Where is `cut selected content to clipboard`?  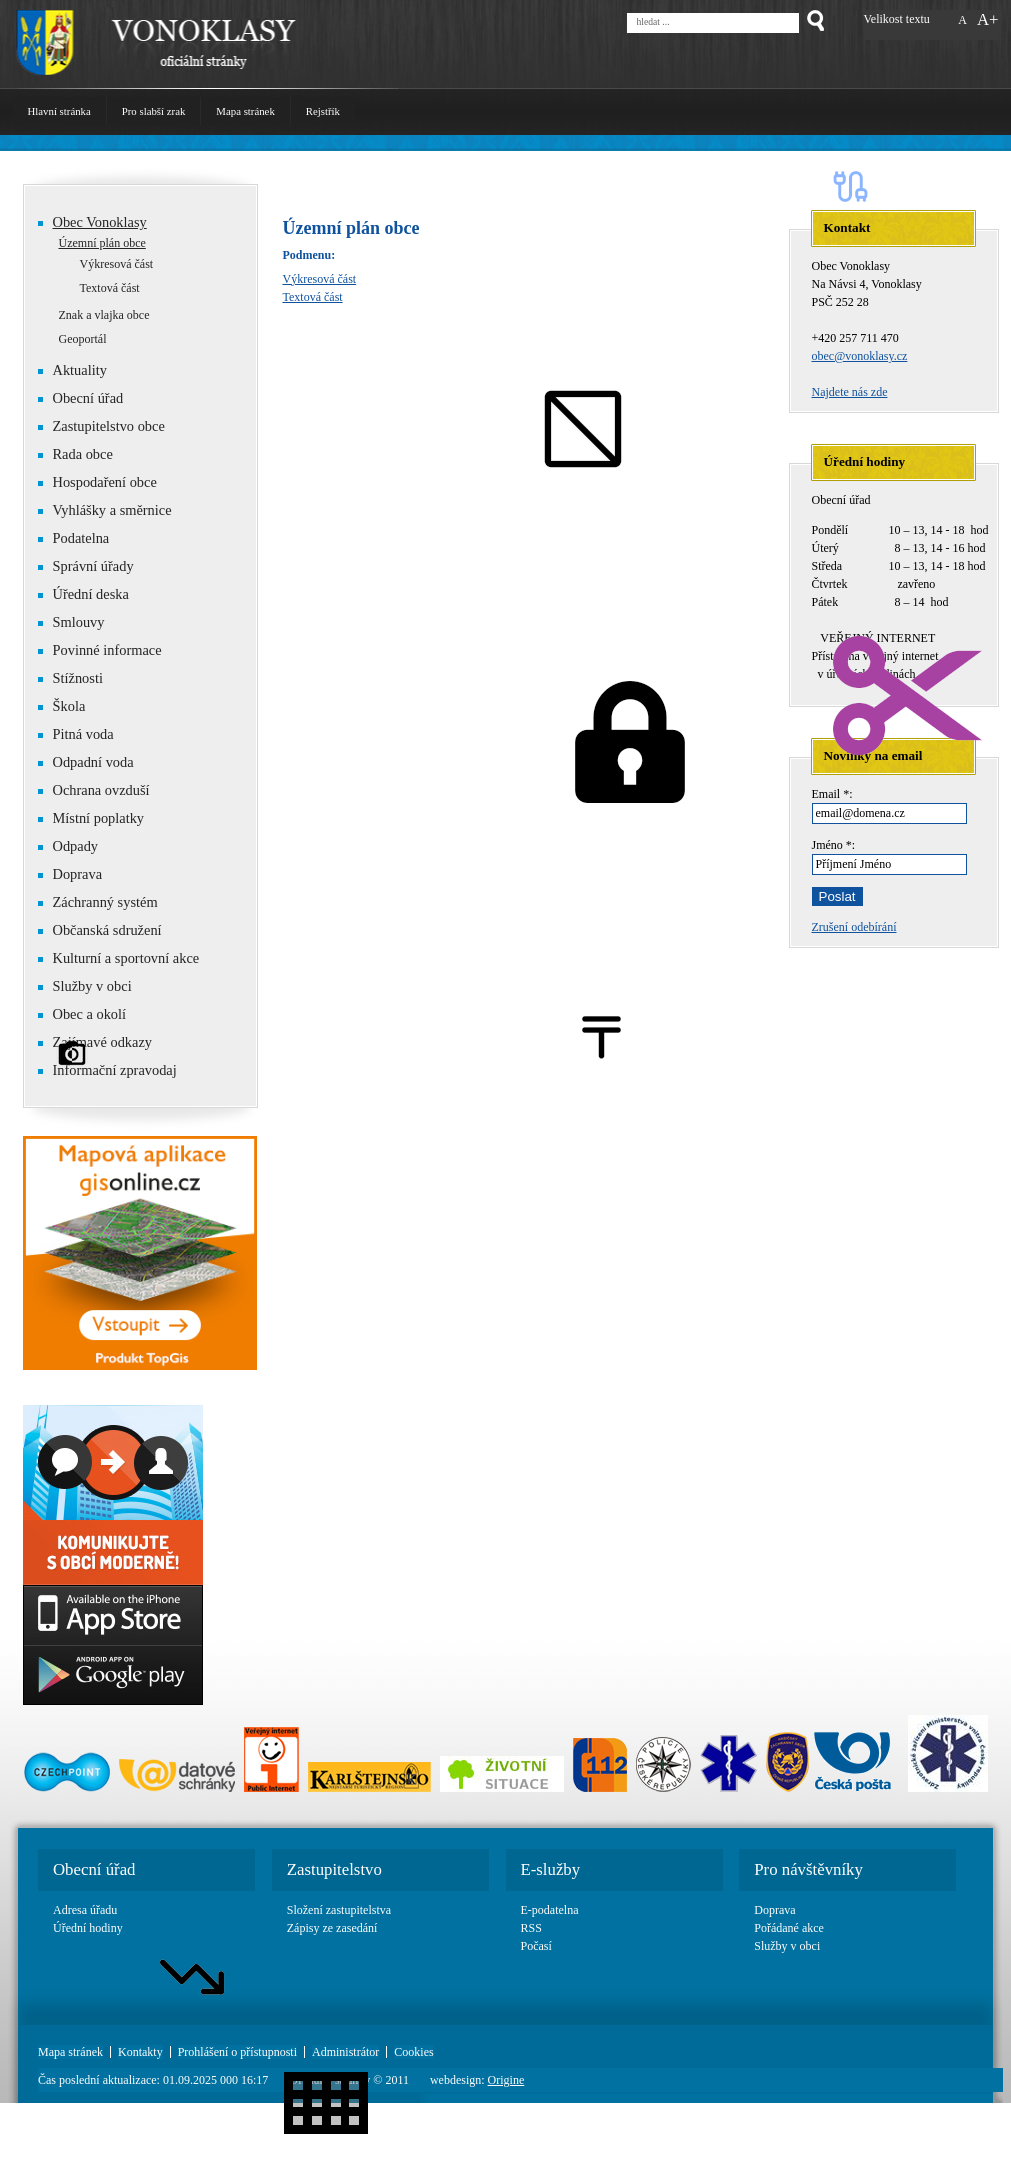
cut selected content to clipboard is located at coordinates (907, 695).